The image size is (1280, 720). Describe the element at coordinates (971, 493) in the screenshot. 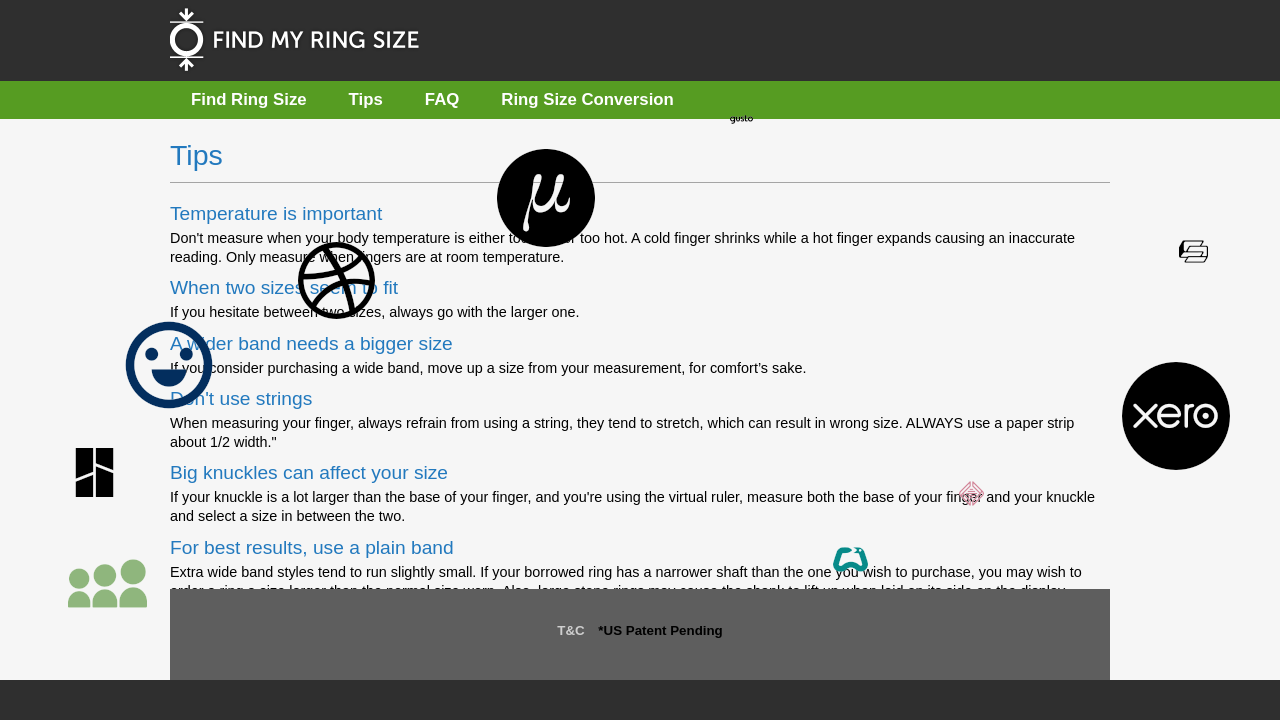

I see `open the Local app` at that location.